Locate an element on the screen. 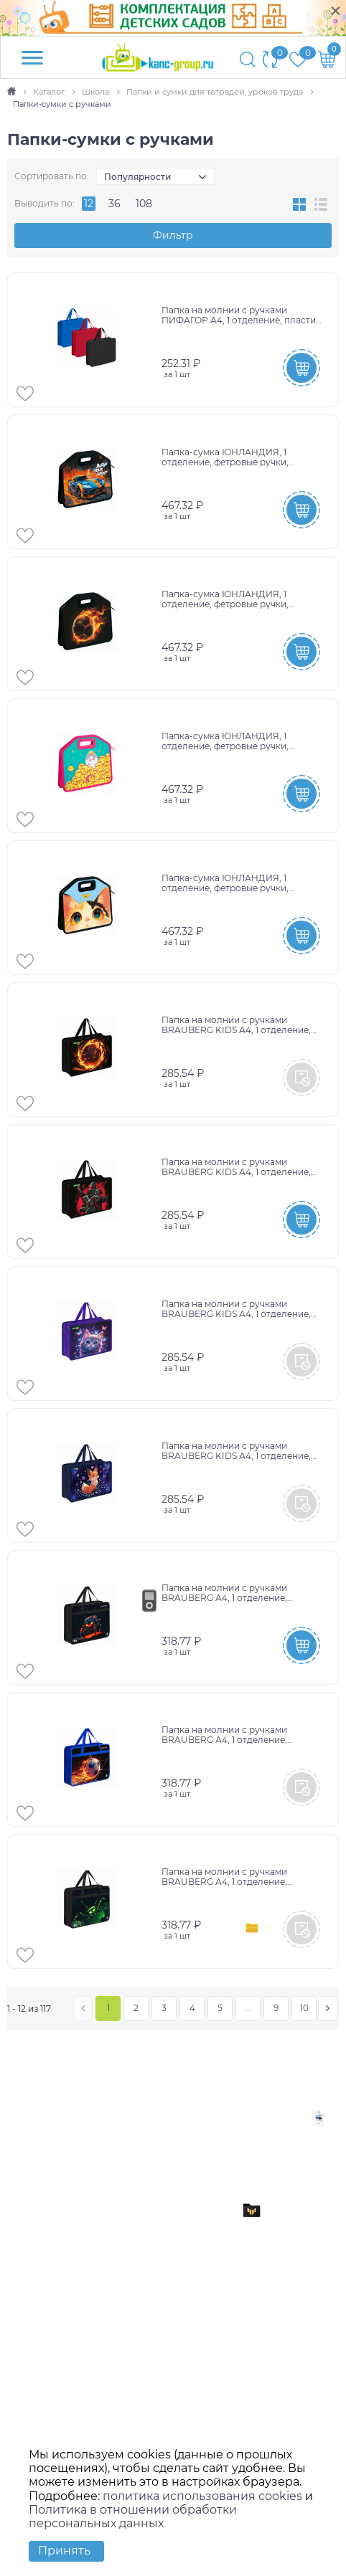 The image size is (346, 2576). a GIF image file is located at coordinates (318, 2118).